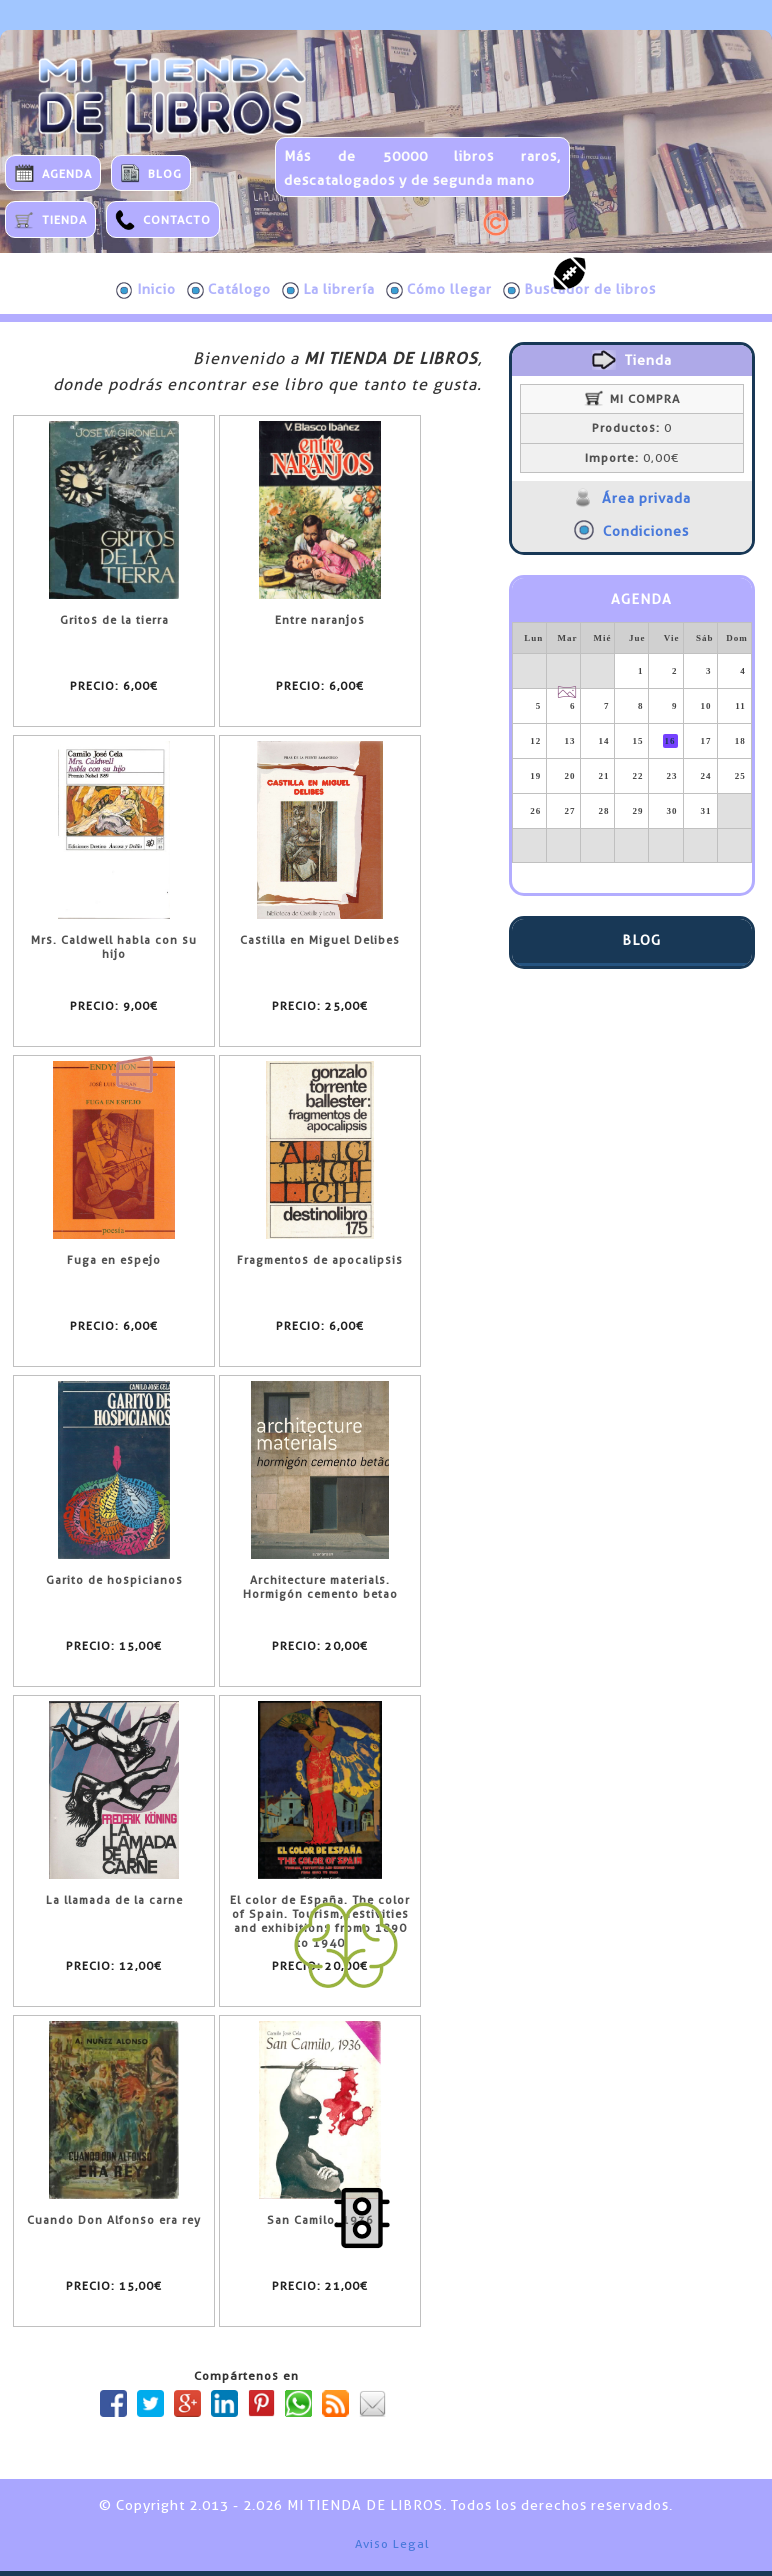 Image resolution: width=772 pixels, height=2576 pixels. I want to click on traffic or signal status indicator, so click(362, 2218).